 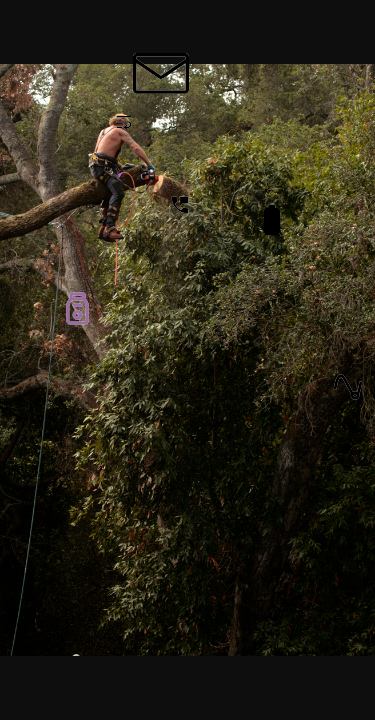 What do you see at coordinates (161, 74) in the screenshot?
I see `open your inbox` at bounding box center [161, 74].